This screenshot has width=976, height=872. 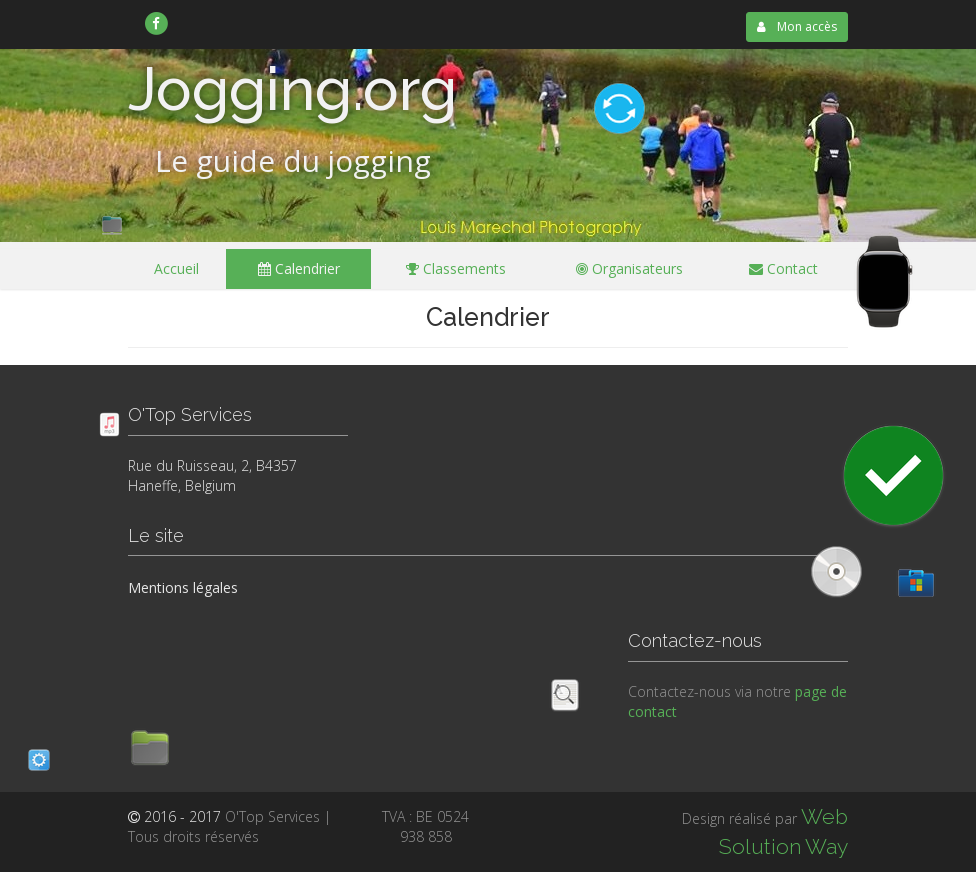 I want to click on apple watch series 10 device icon, so click(x=883, y=281).